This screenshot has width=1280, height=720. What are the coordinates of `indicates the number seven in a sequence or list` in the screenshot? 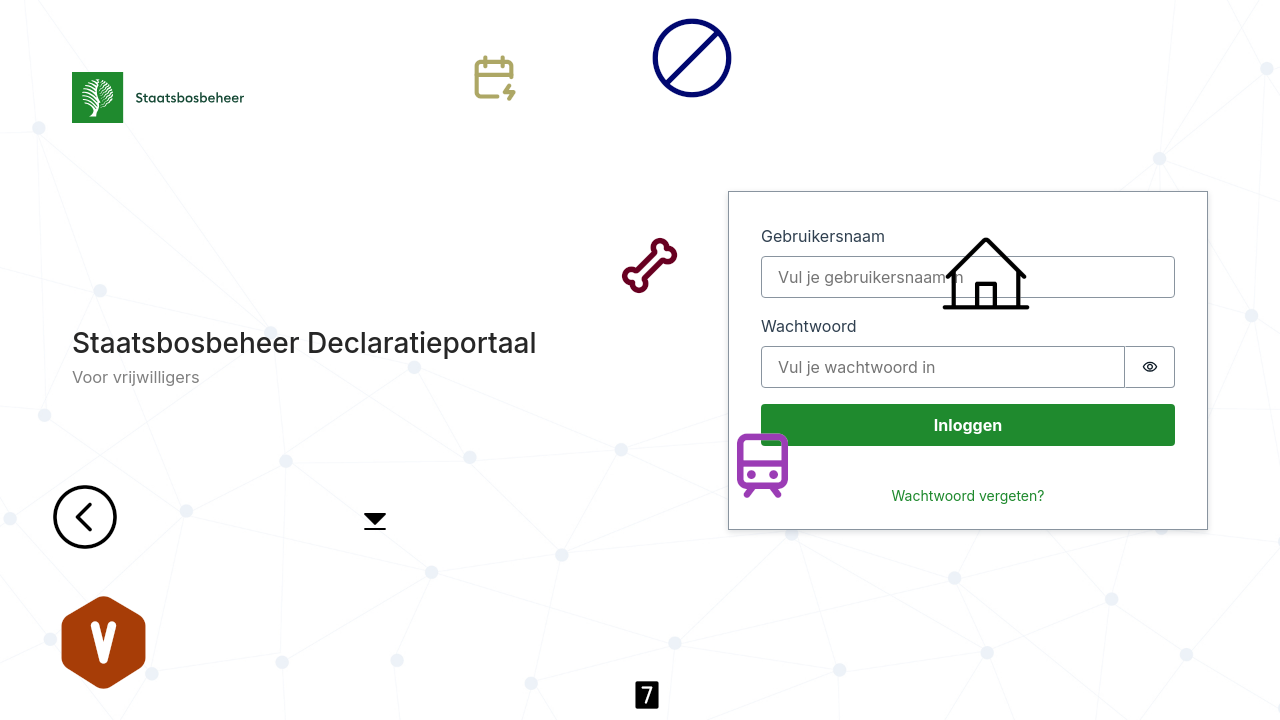 It's located at (647, 695).